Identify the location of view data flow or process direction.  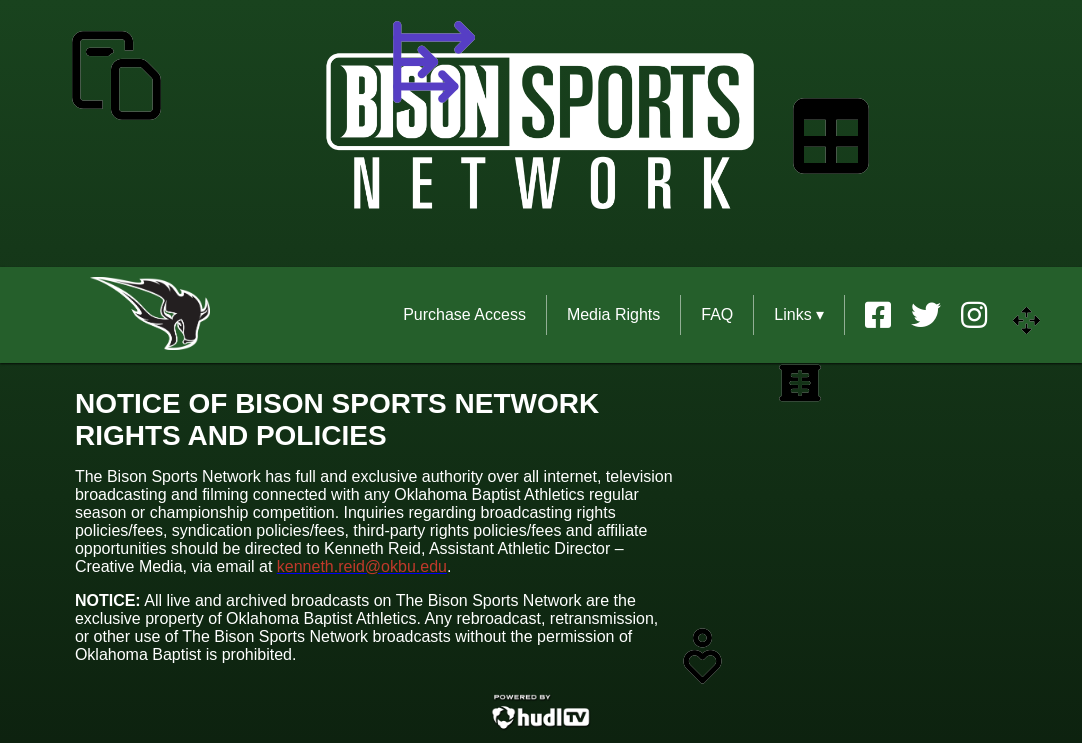
(434, 62).